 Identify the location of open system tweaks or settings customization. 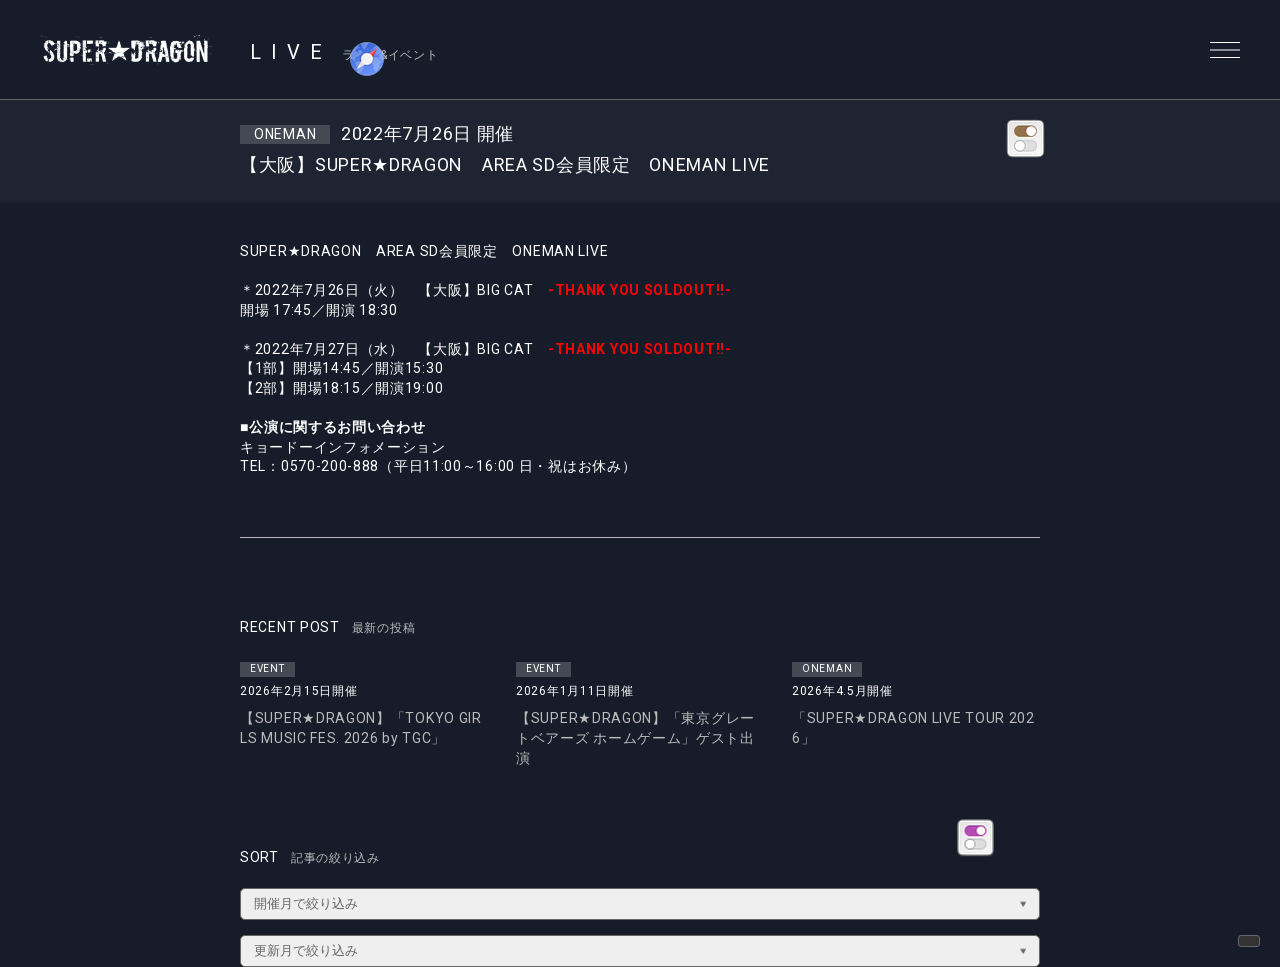
(975, 837).